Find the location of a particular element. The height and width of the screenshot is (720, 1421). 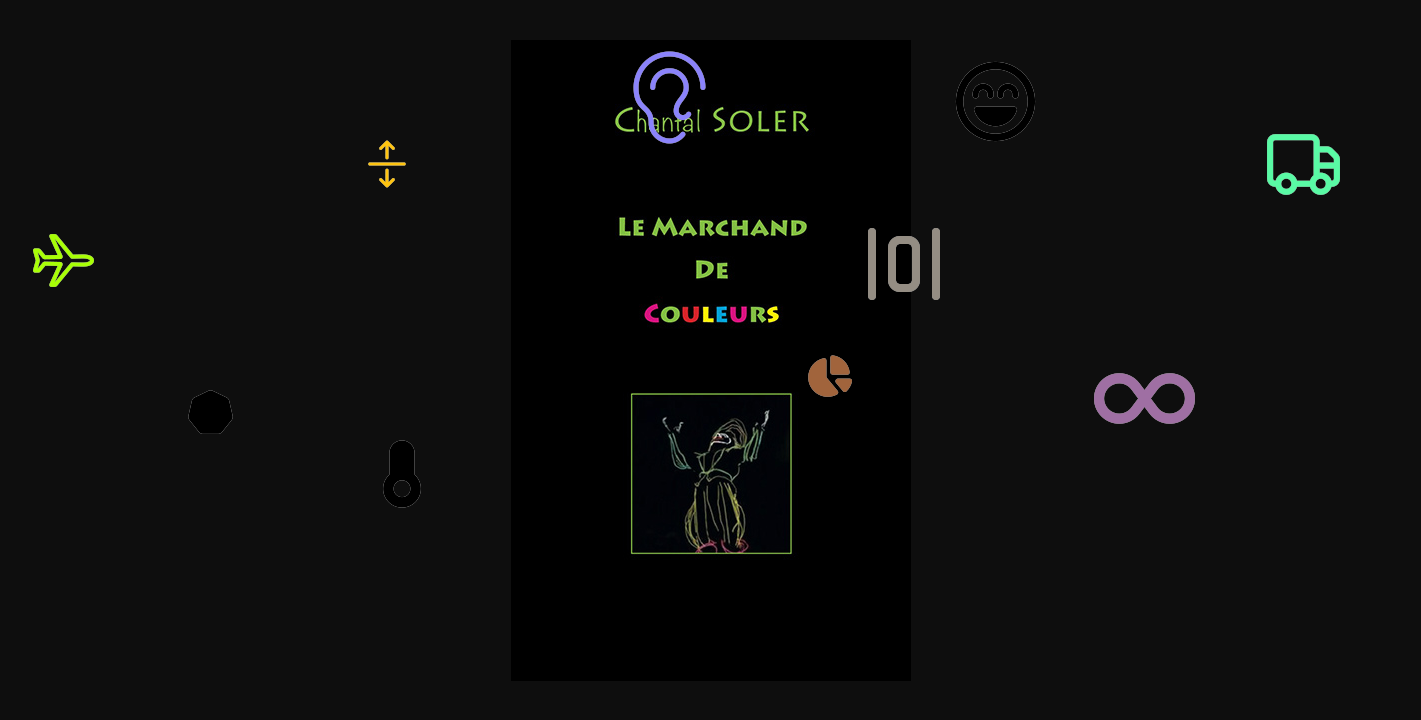

track your delivery or shipment is located at coordinates (1303, 162).